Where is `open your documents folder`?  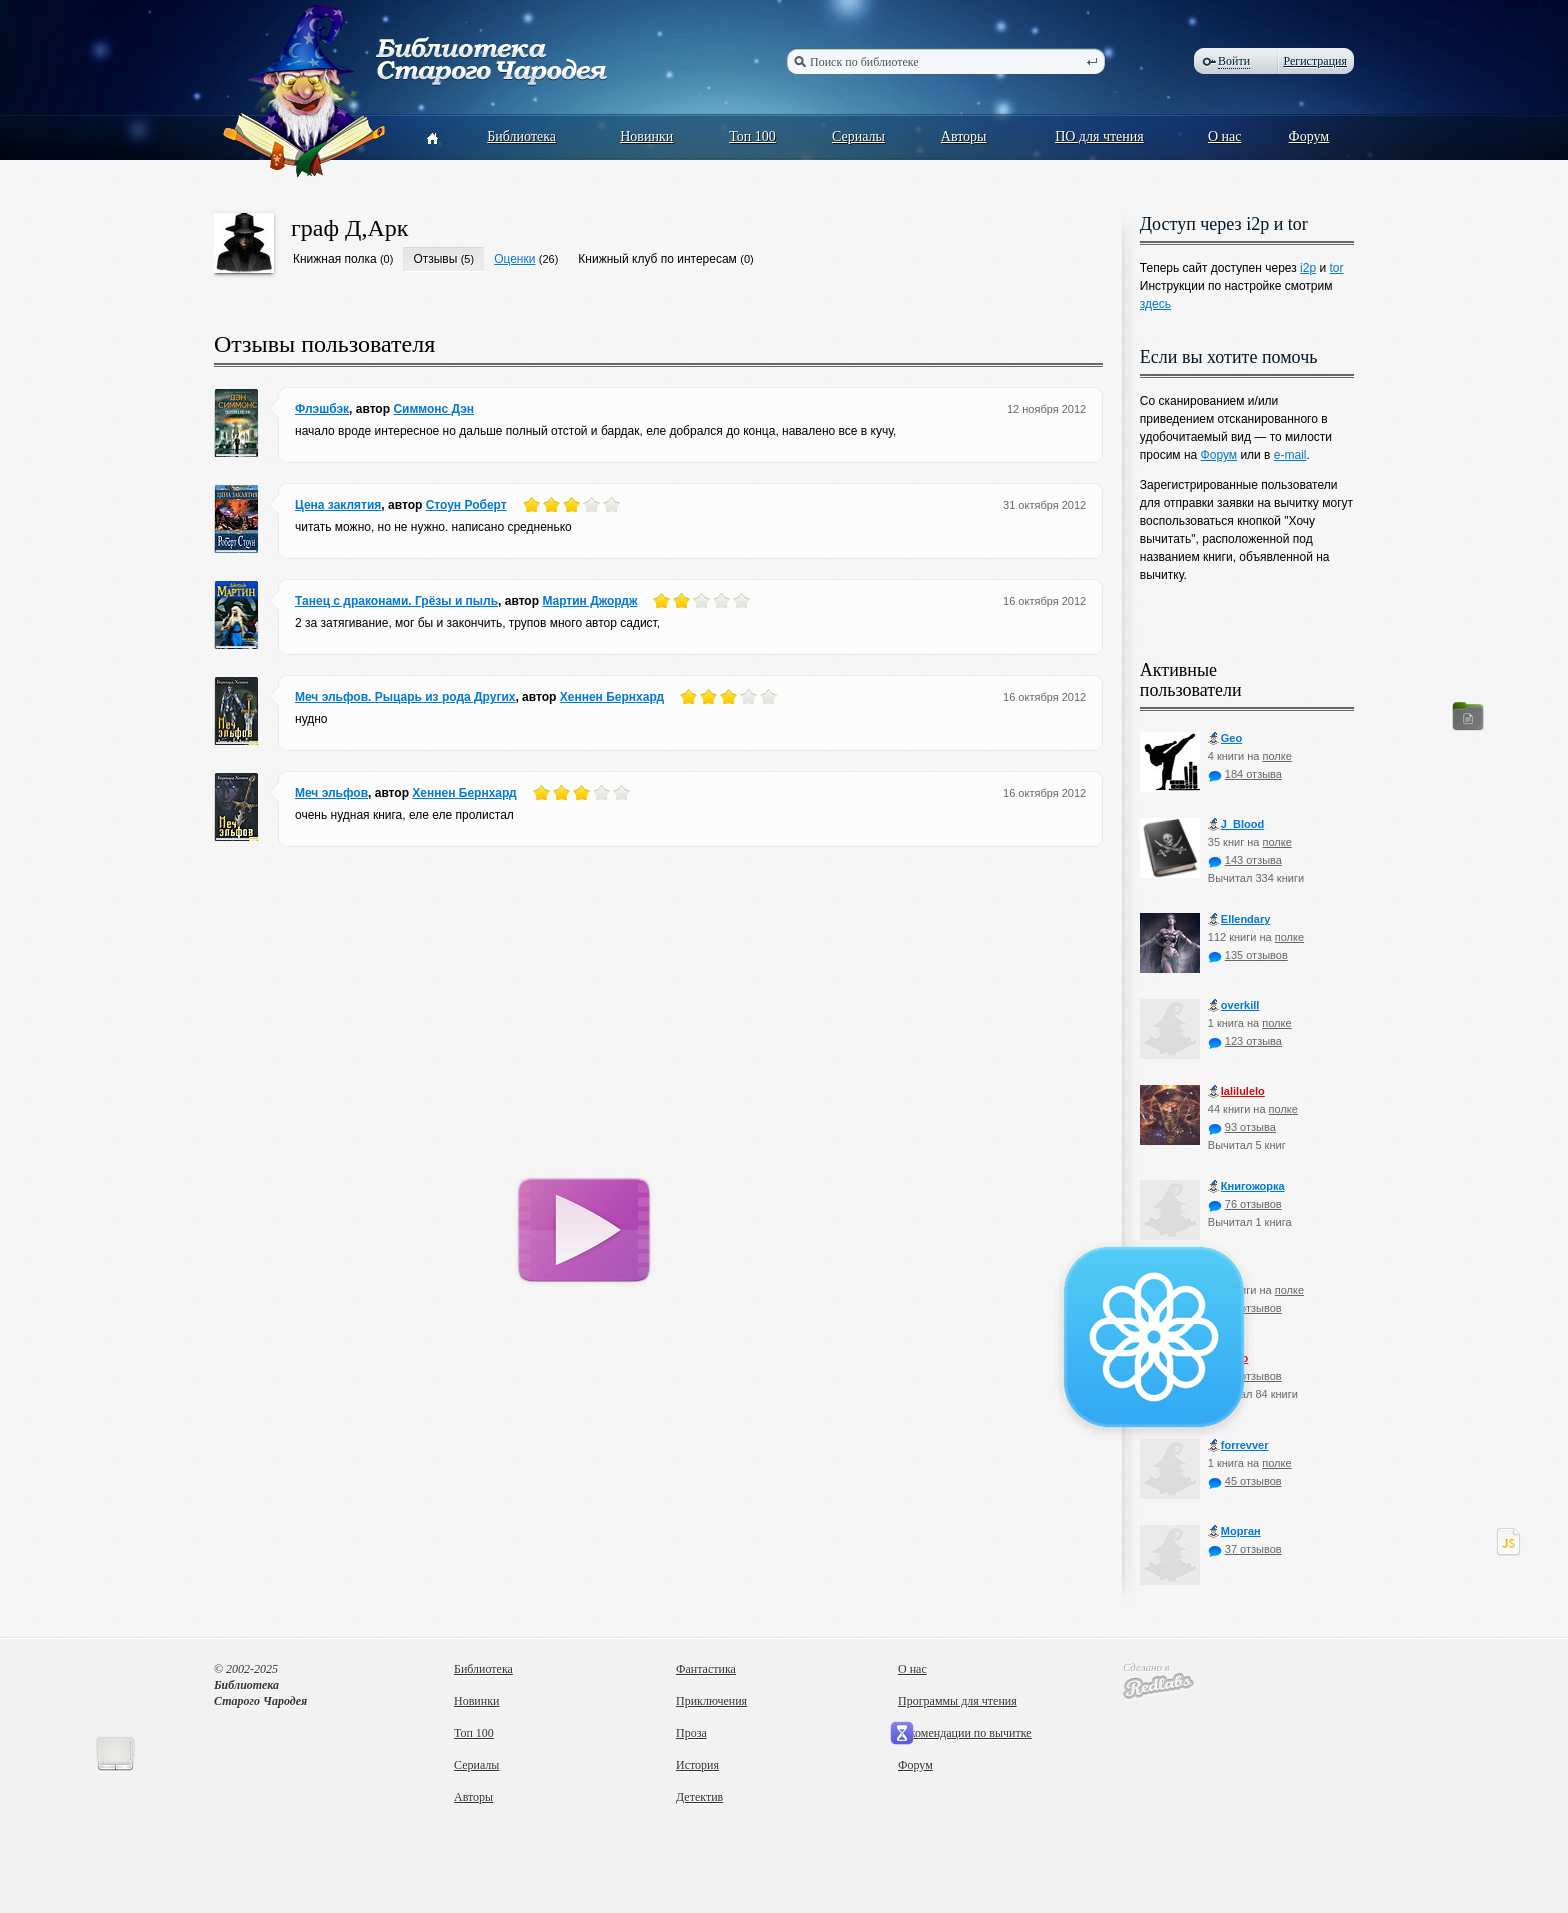
open your documents folder is located at coordinates (1468, 716).